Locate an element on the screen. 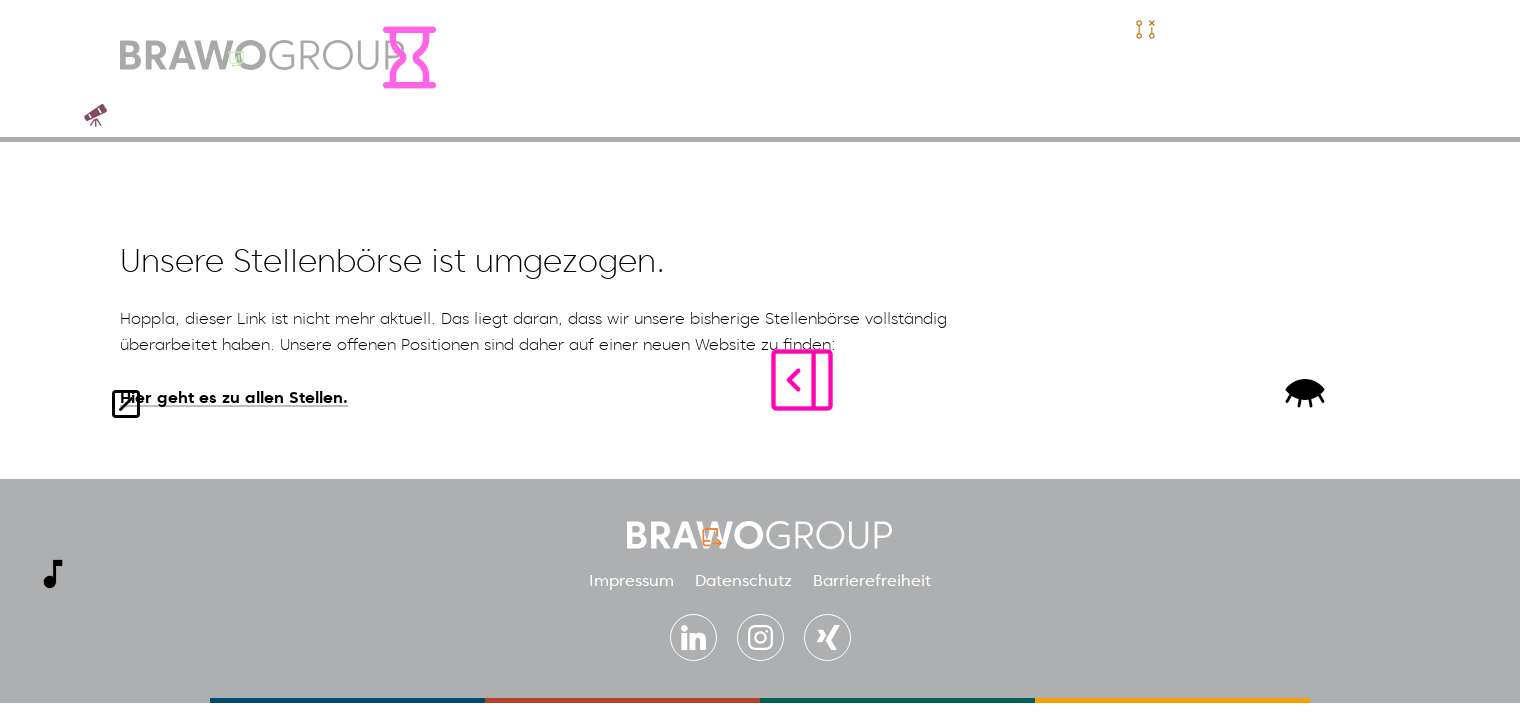  explore or discover new content is located at coordinates (96, 115).